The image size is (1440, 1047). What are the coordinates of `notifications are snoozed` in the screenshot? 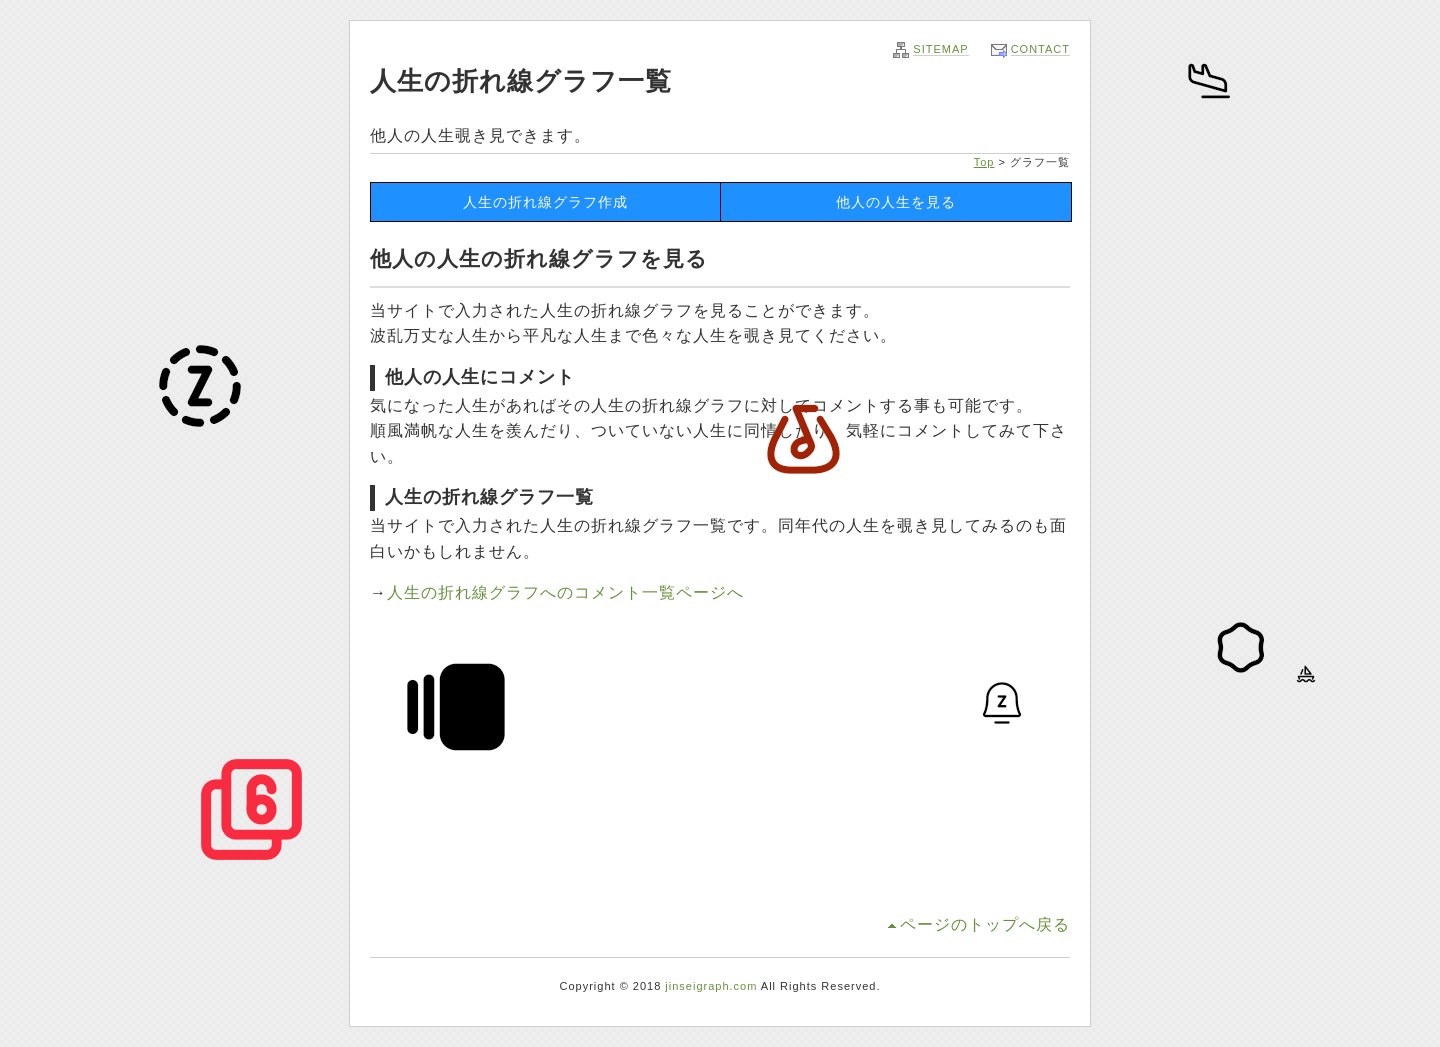 It's located at (1002, 703).